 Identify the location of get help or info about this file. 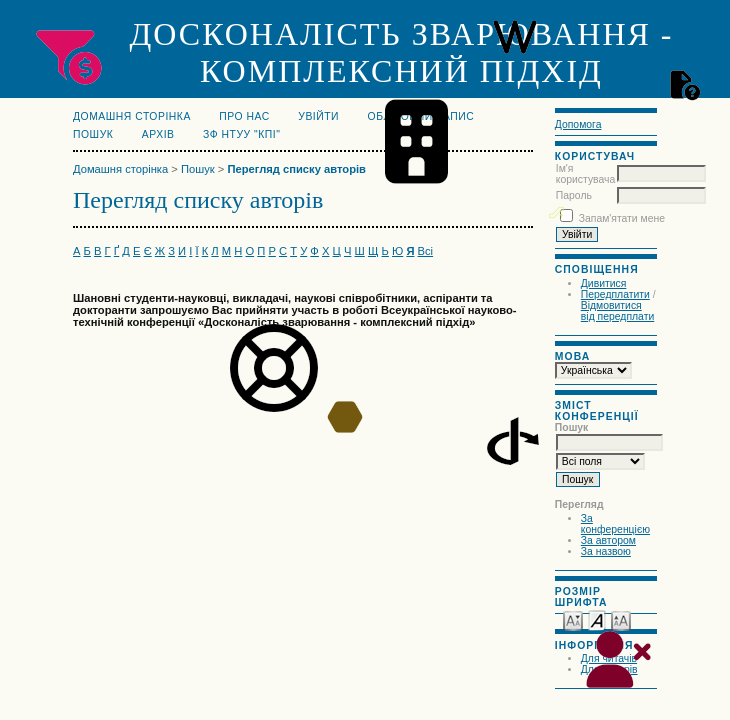
(684, 84).